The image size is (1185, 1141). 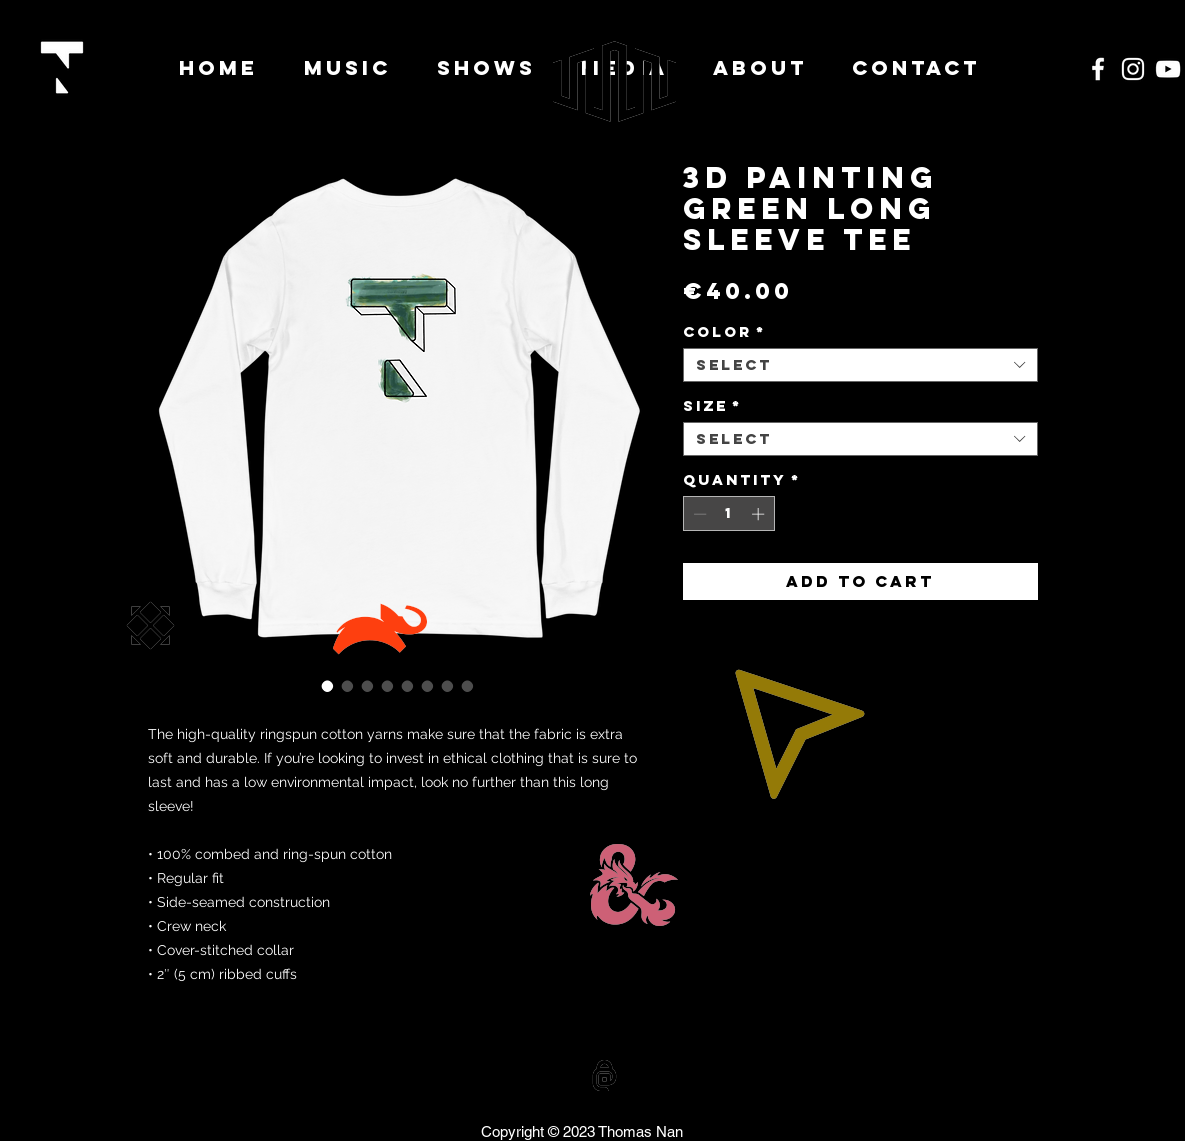 What do you see at coordinates (614, 81) in the screenshot?
I see `equinix metal logo` at bounding box center [614, 81].